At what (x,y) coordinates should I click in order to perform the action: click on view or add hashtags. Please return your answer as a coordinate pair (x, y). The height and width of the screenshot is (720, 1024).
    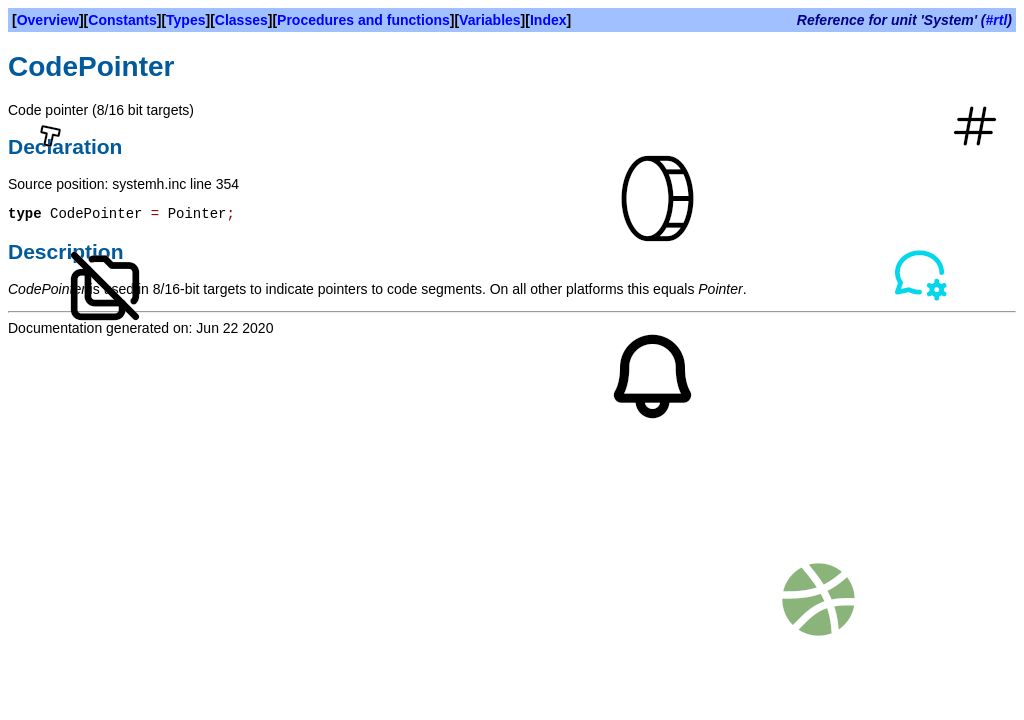
    Looking at the image, I should click on (975, 126).